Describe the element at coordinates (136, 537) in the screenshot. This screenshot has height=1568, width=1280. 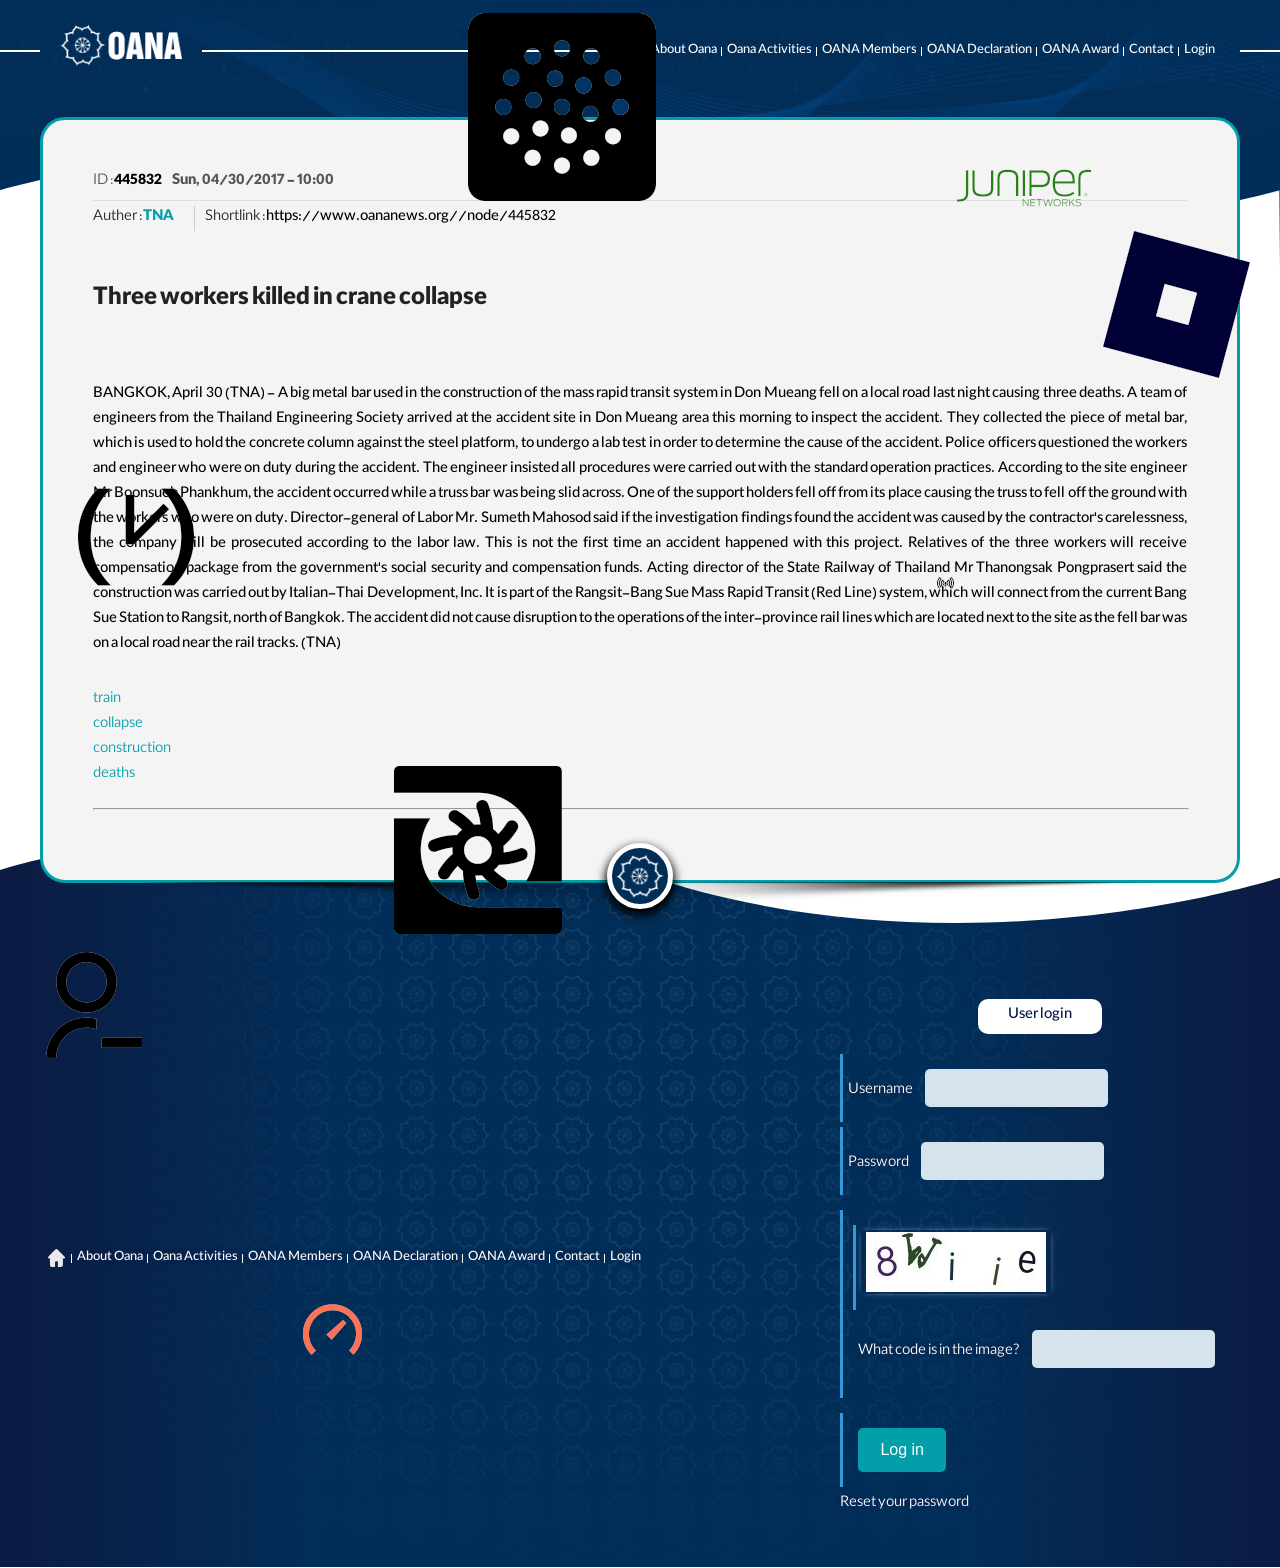
I see `date-fns javascript library logo` at that location.